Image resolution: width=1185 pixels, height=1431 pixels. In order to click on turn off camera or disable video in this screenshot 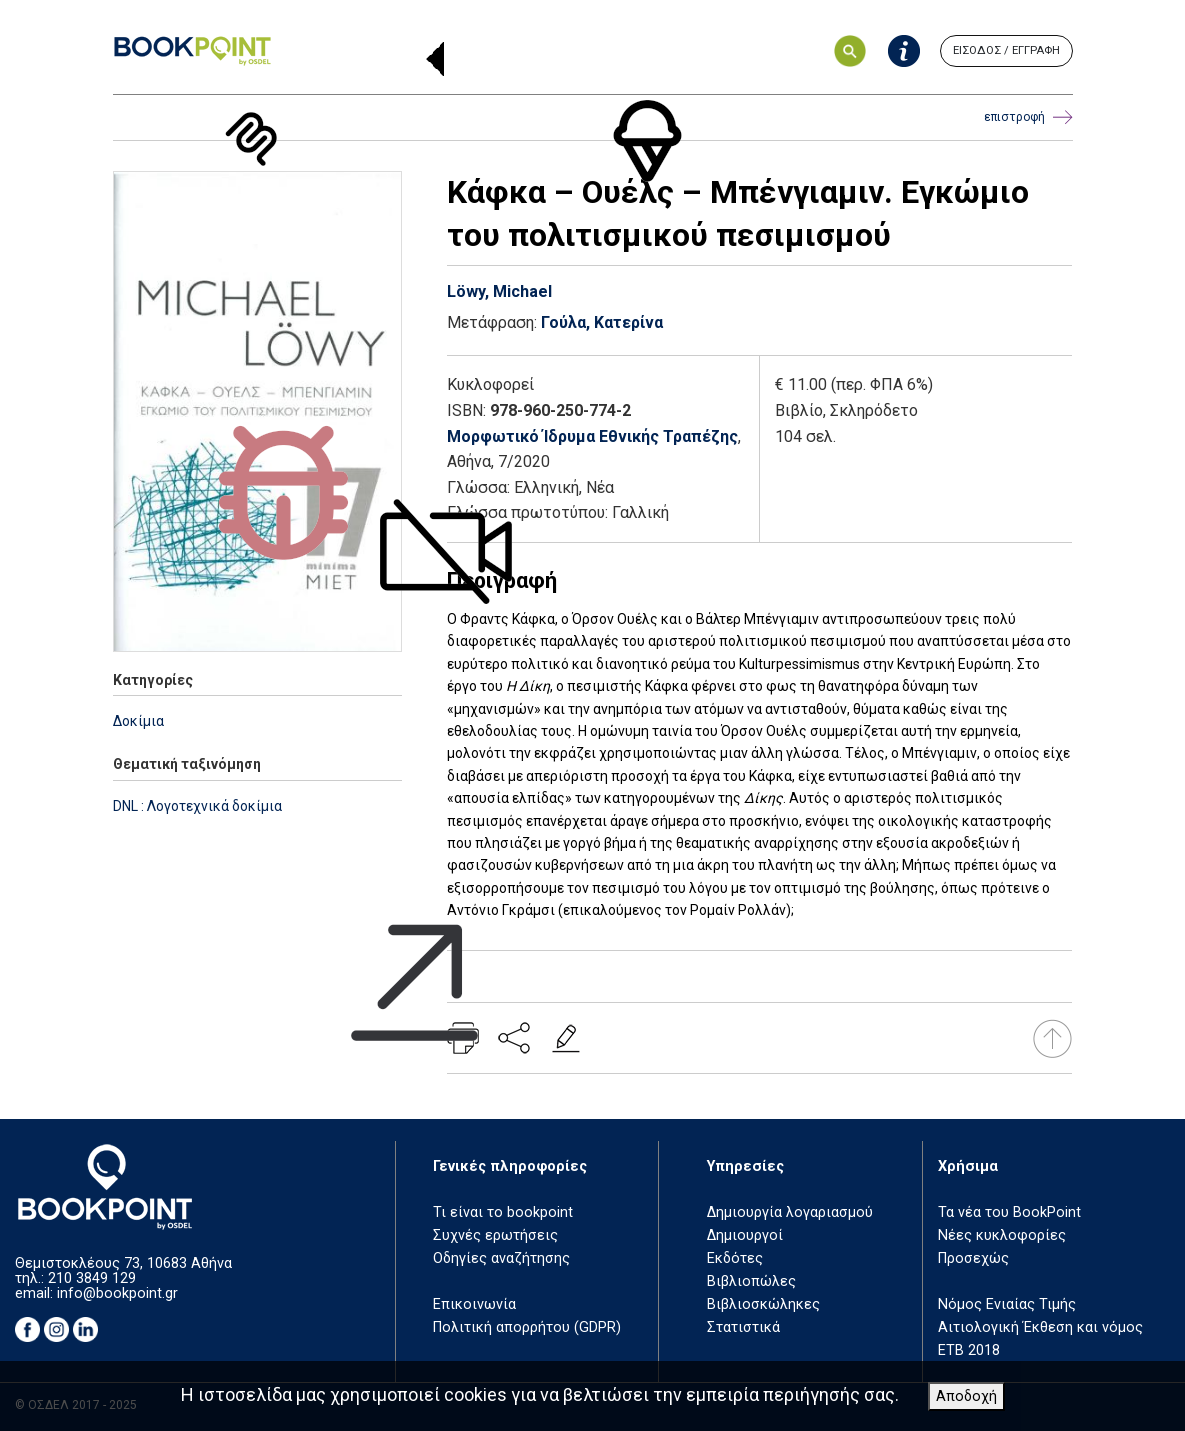, I will do `click(441, 551)`.